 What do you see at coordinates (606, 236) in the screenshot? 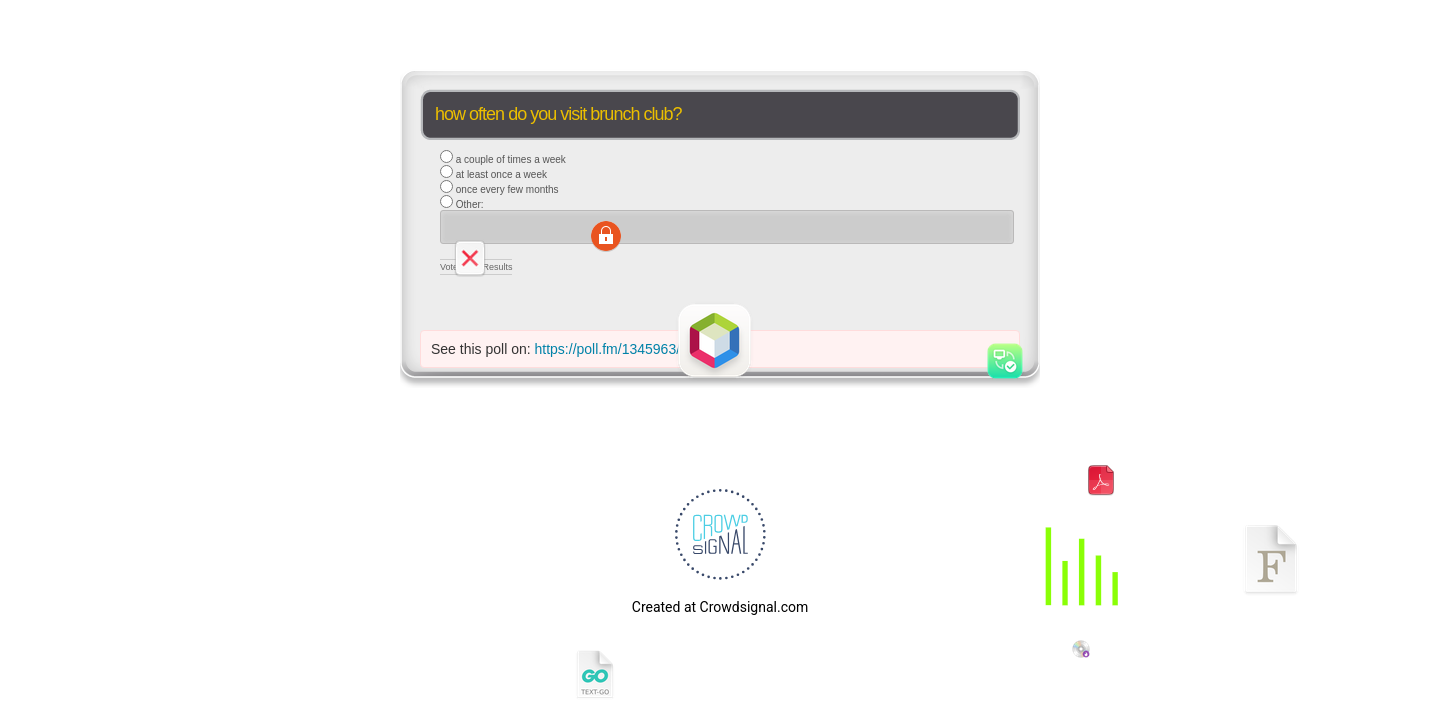
I see `indicates a file or folder is read-only` at bounding box center [606, 236].